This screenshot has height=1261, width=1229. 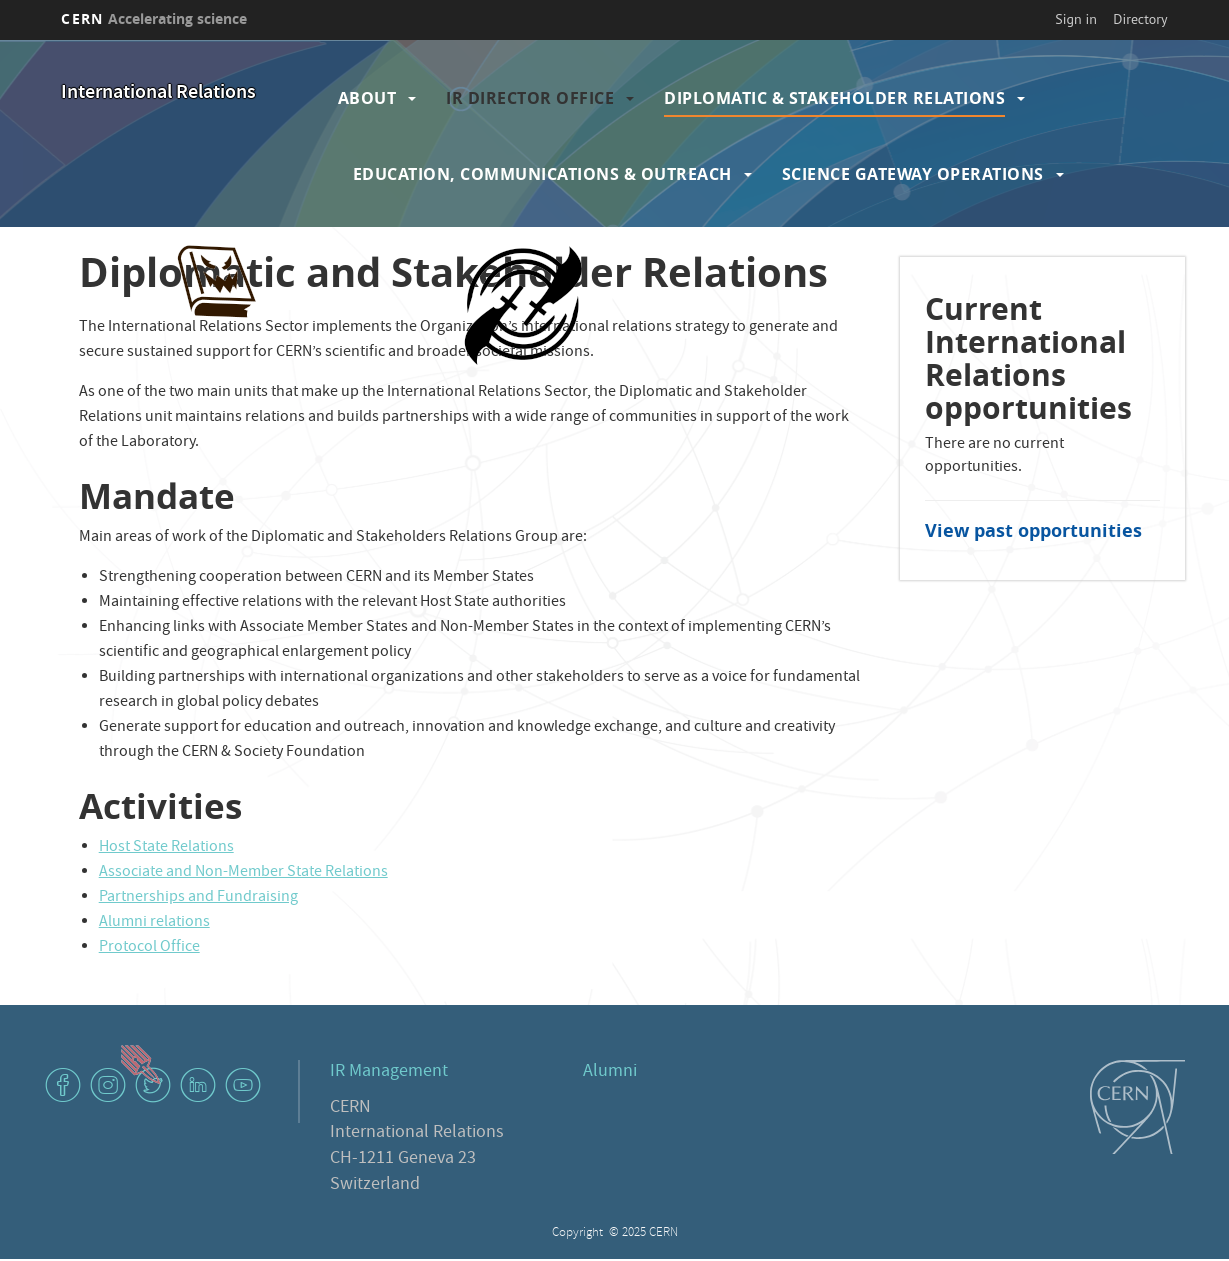 What do you see at coordinates (523, 305) in the screenshot?
I see `activate spinning blade attack or ability` at bounding box center [523, 305].